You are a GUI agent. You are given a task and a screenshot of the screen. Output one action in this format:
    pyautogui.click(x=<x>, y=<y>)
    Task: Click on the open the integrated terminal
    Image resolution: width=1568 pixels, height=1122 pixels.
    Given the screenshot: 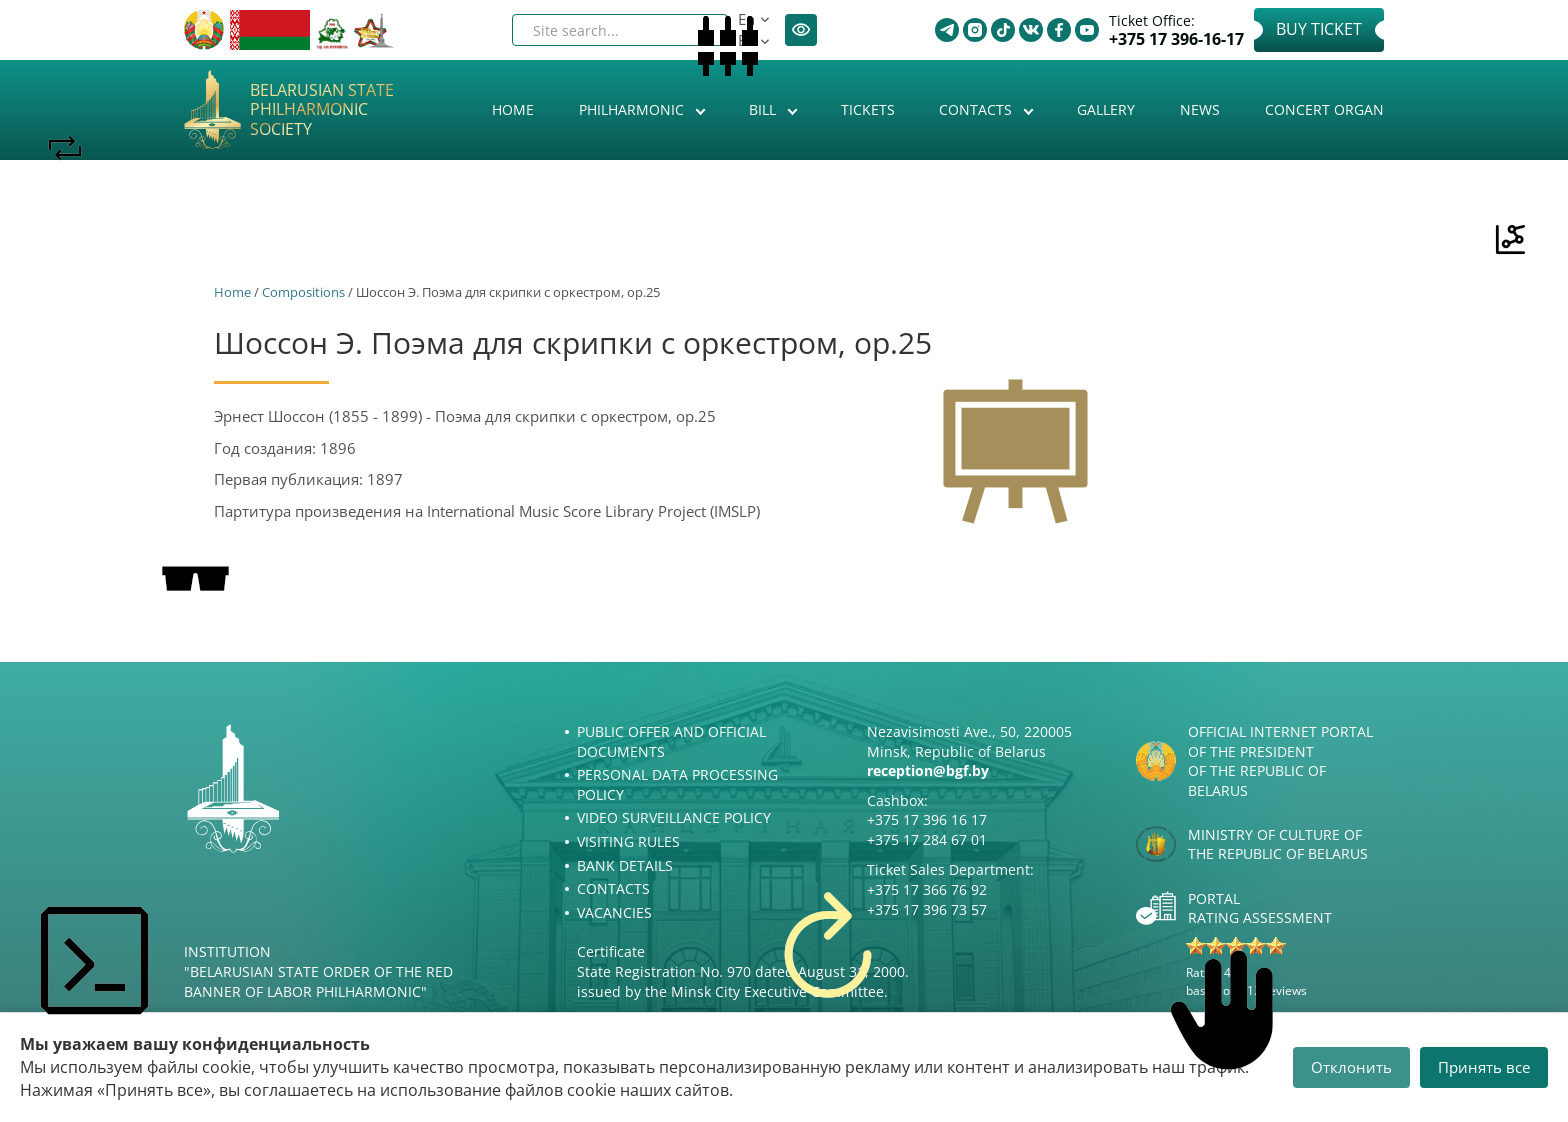 What is the action you would take?
    pyautogui.click(x=94, y=960)
    